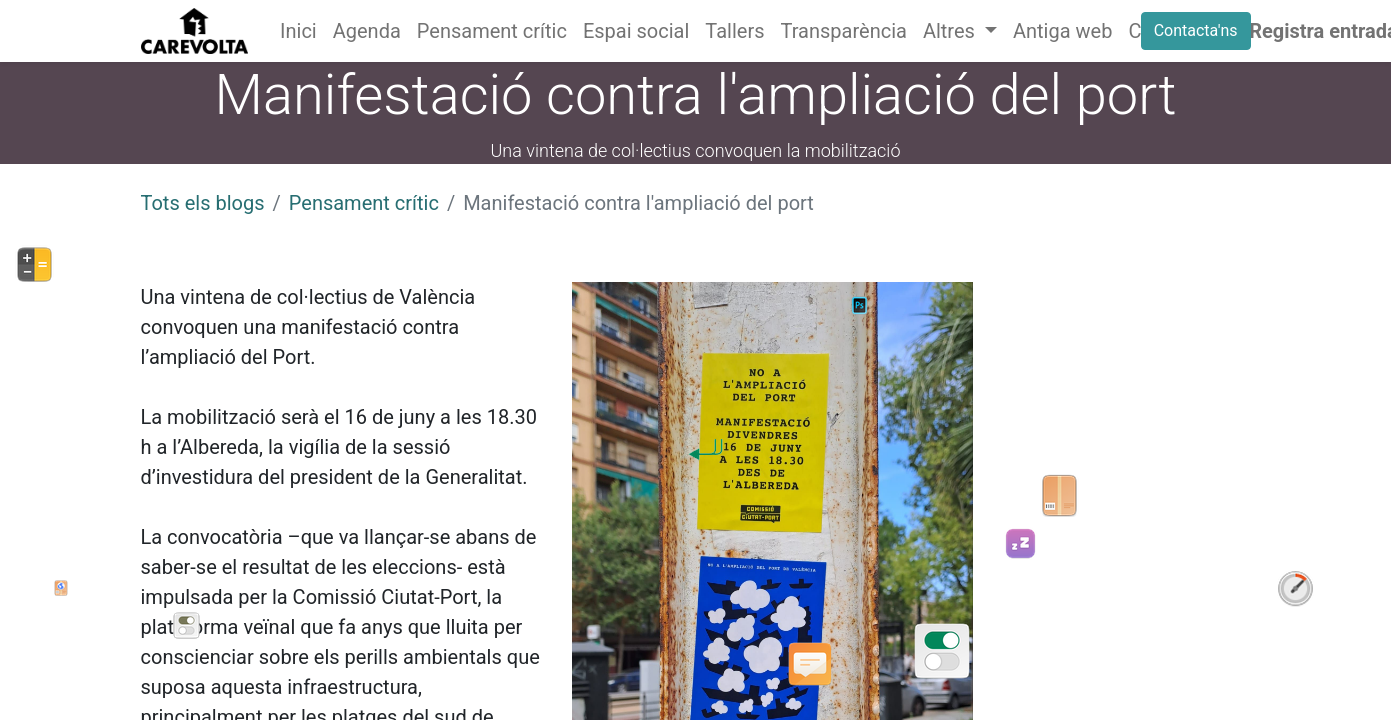 The height and width of the screenshot is (720, 1391). Describe the element at coordinates (61, 588) in the screenshot. I see `updating package cache from remote repositories` at that location.